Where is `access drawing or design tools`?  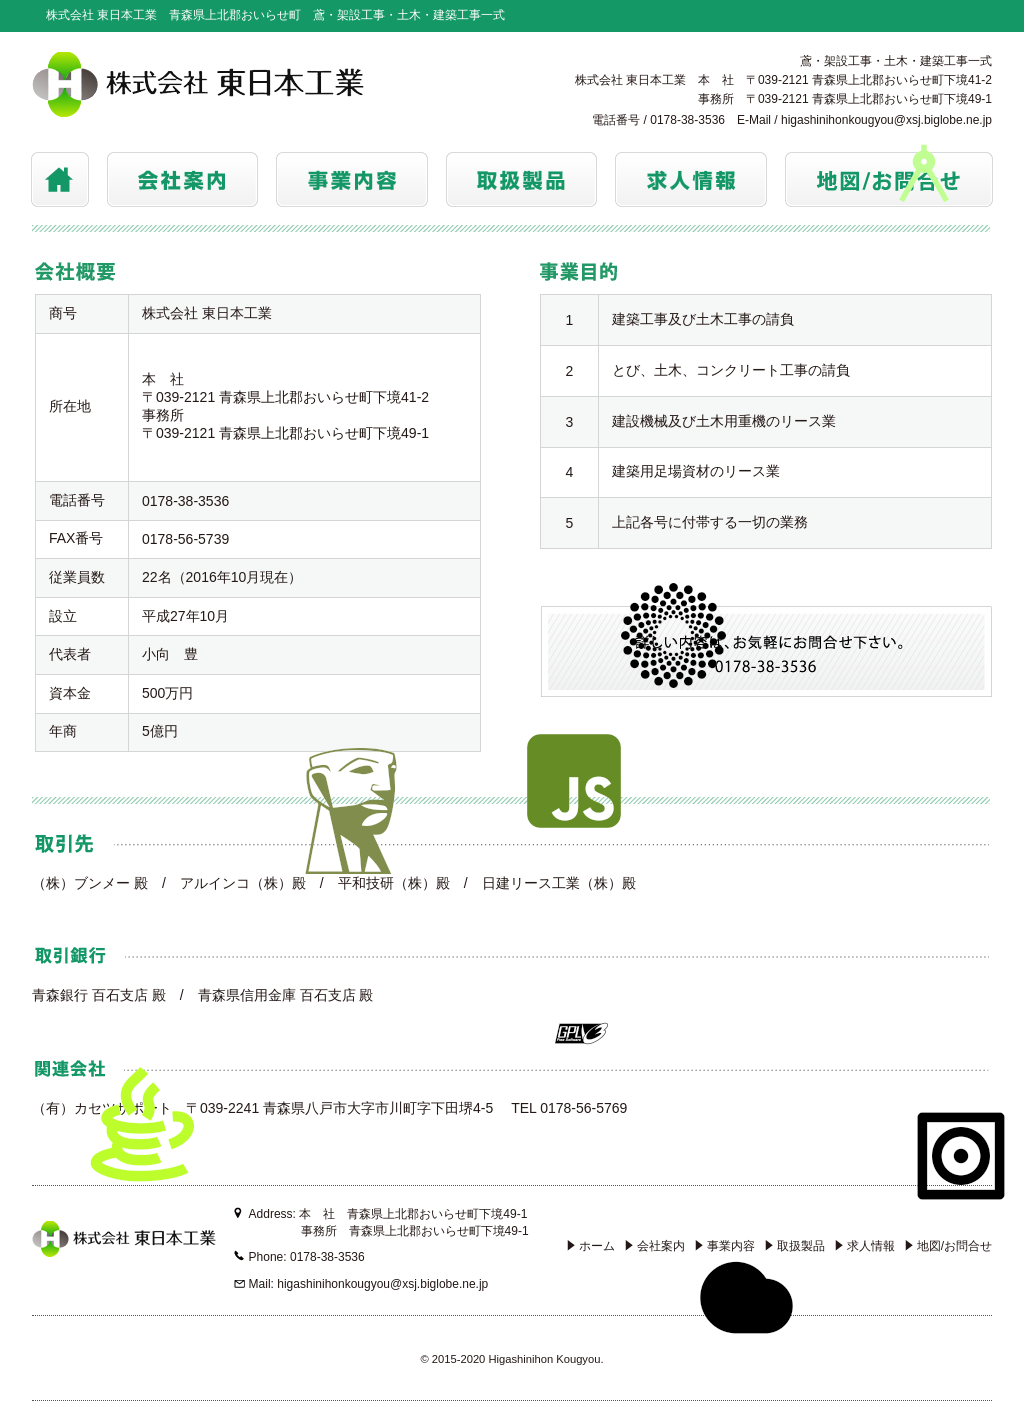
access drawing or design tools is located at coordinates (924, 173).